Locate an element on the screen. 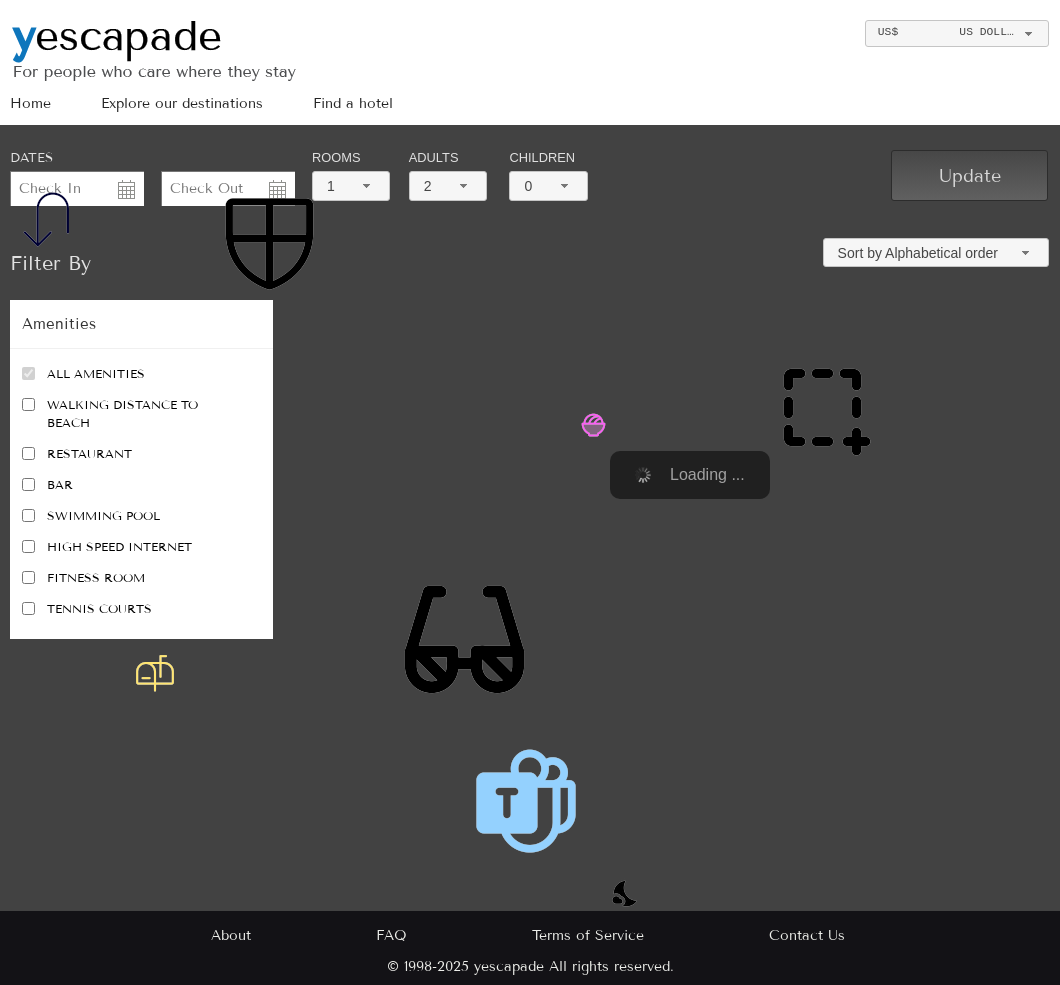 The height and width of the screenshot is (985, 1060). undo or go back to previous state is located at coordinates (48, 219).